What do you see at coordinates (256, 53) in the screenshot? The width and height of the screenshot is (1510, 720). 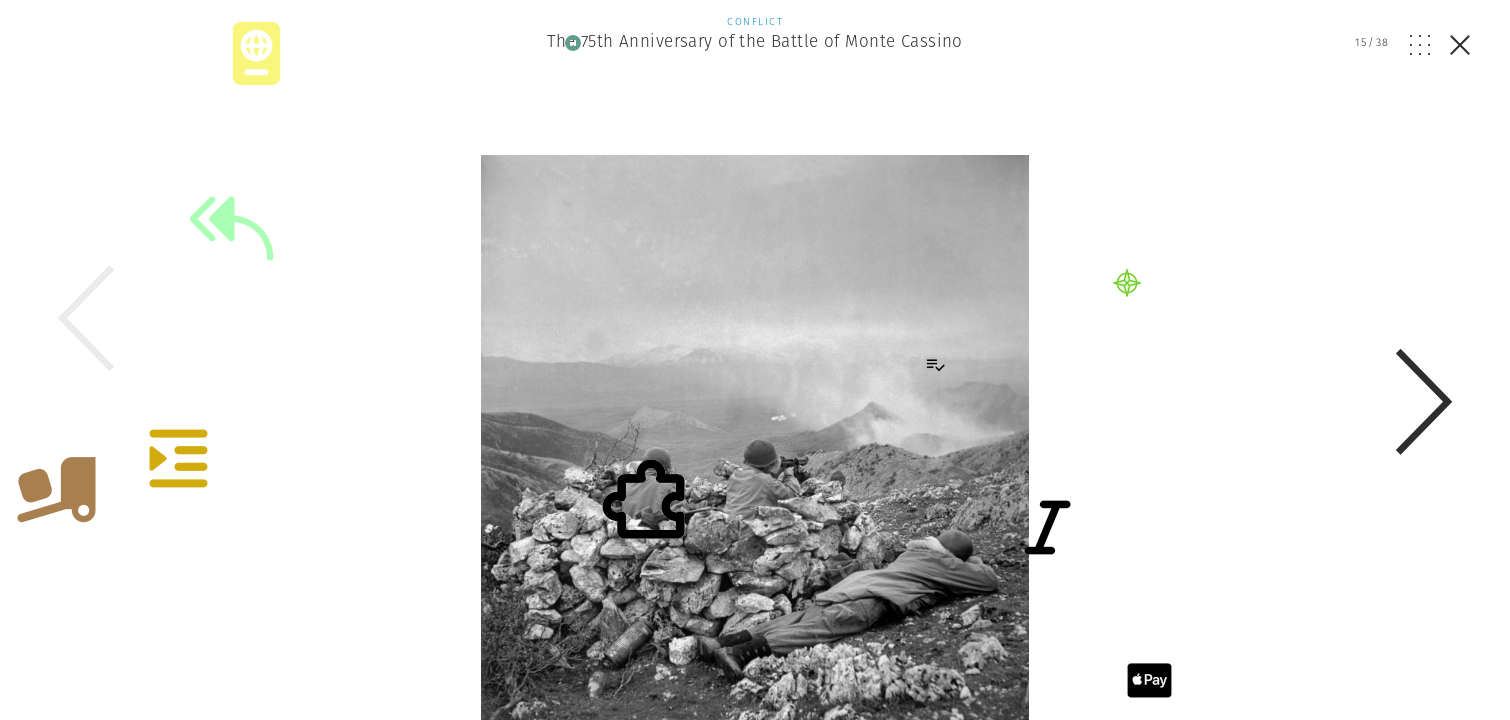 I see `access passport or travel documents` at bounding box center [256, 53].